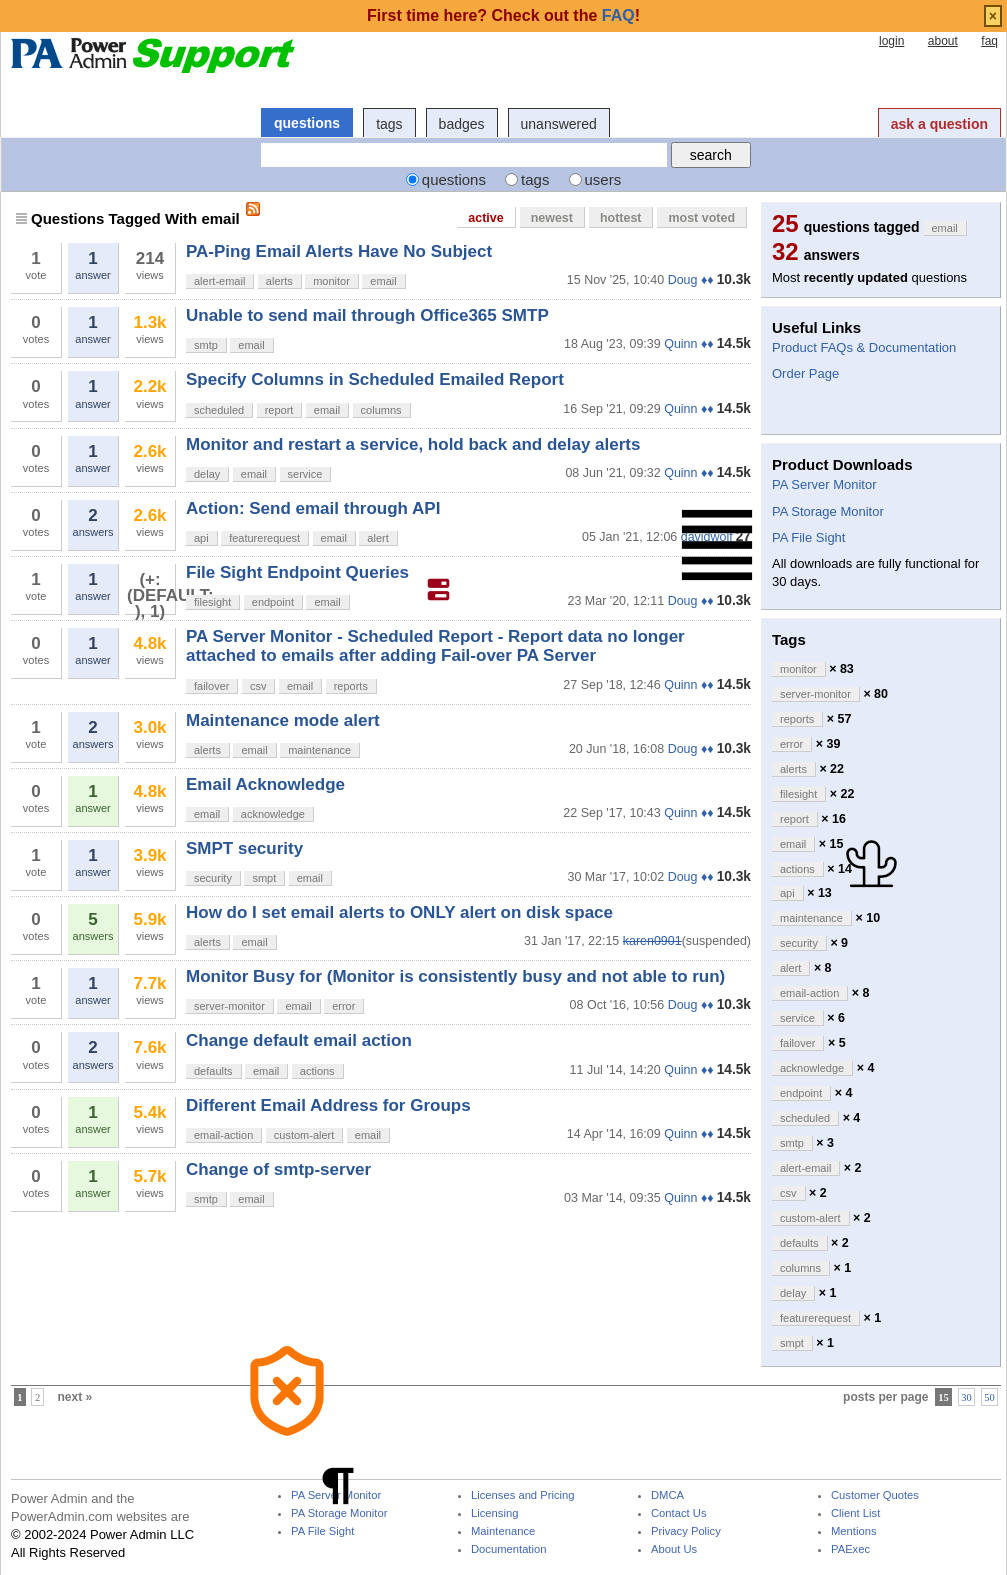 The image size is (1007, 1575). I want to click on toggle paragraph formatting options, so click(338, 1486).